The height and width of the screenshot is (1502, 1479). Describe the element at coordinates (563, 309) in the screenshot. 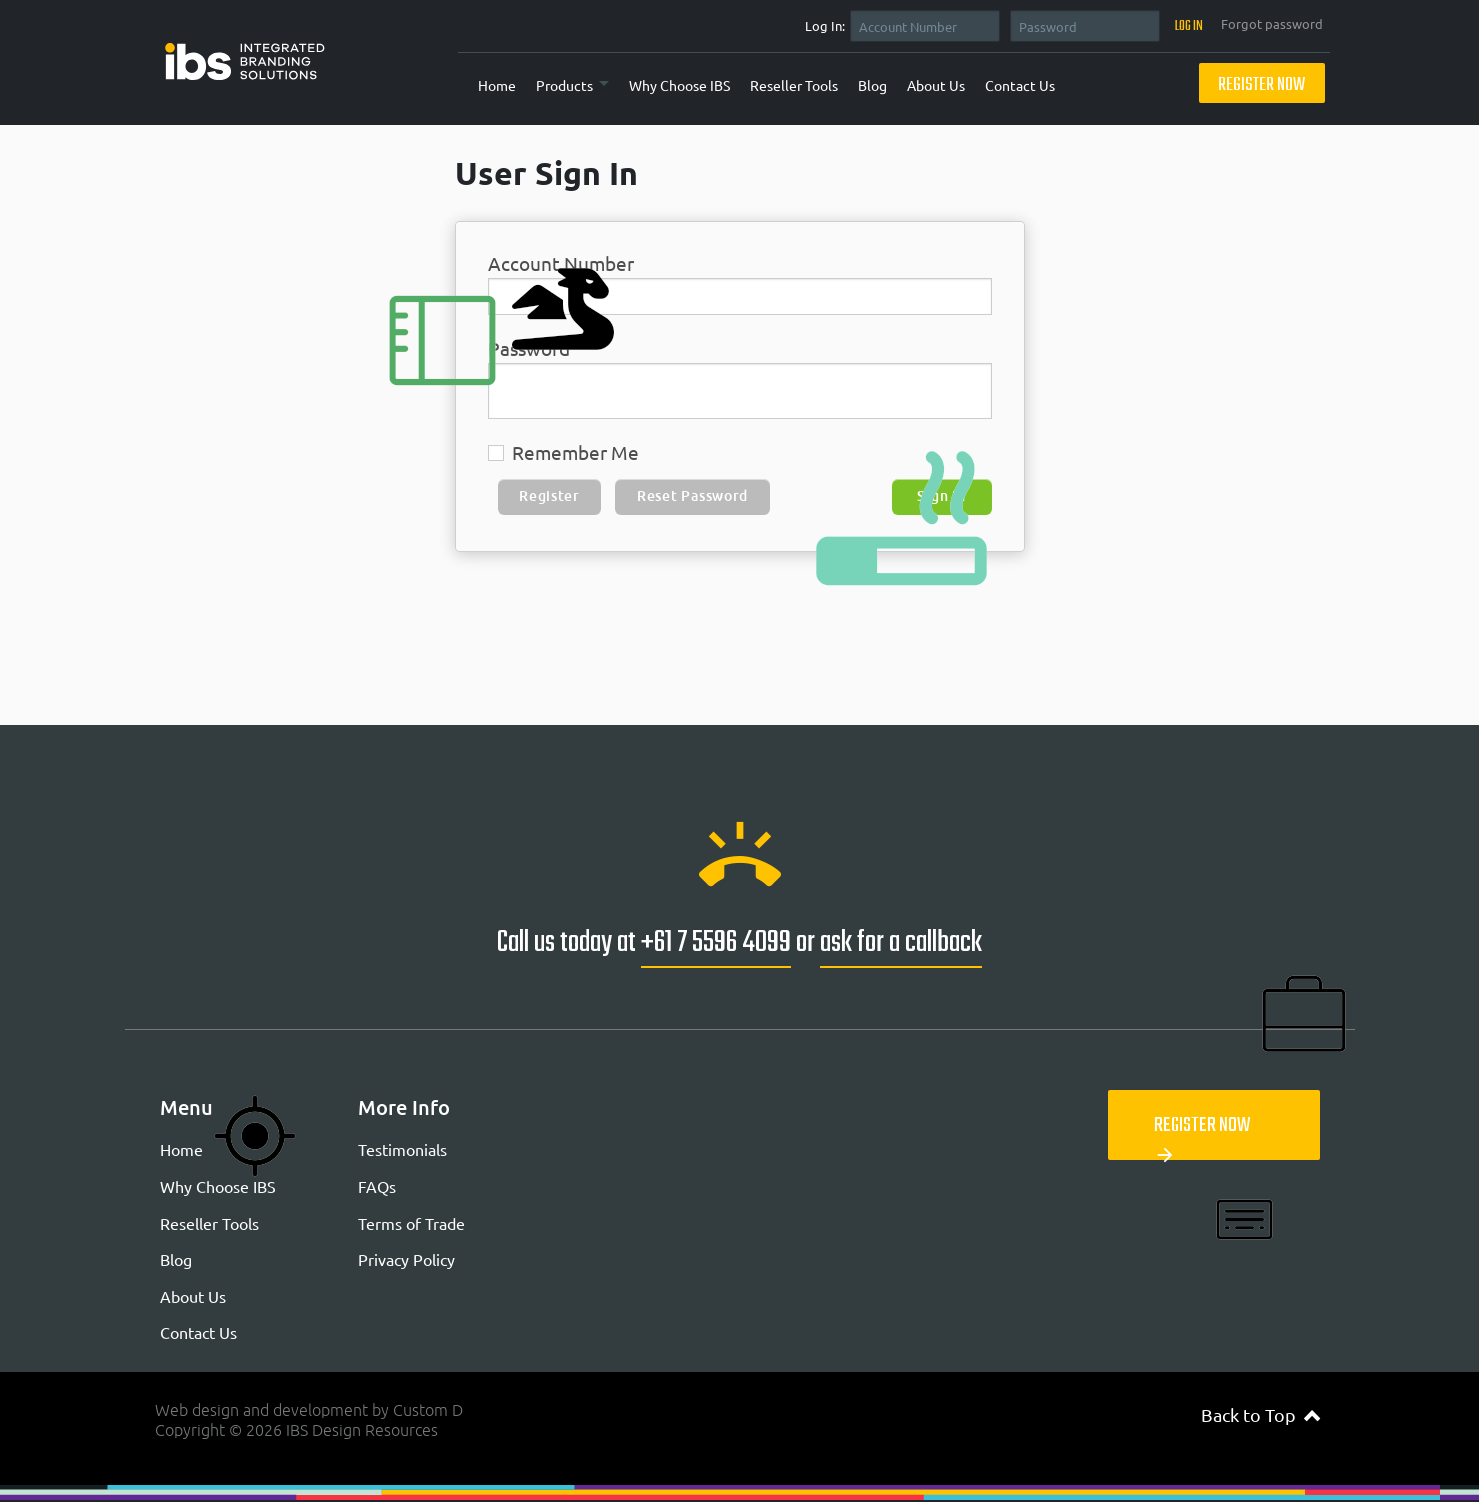

I see `access fantasy or gaming content` at that location.